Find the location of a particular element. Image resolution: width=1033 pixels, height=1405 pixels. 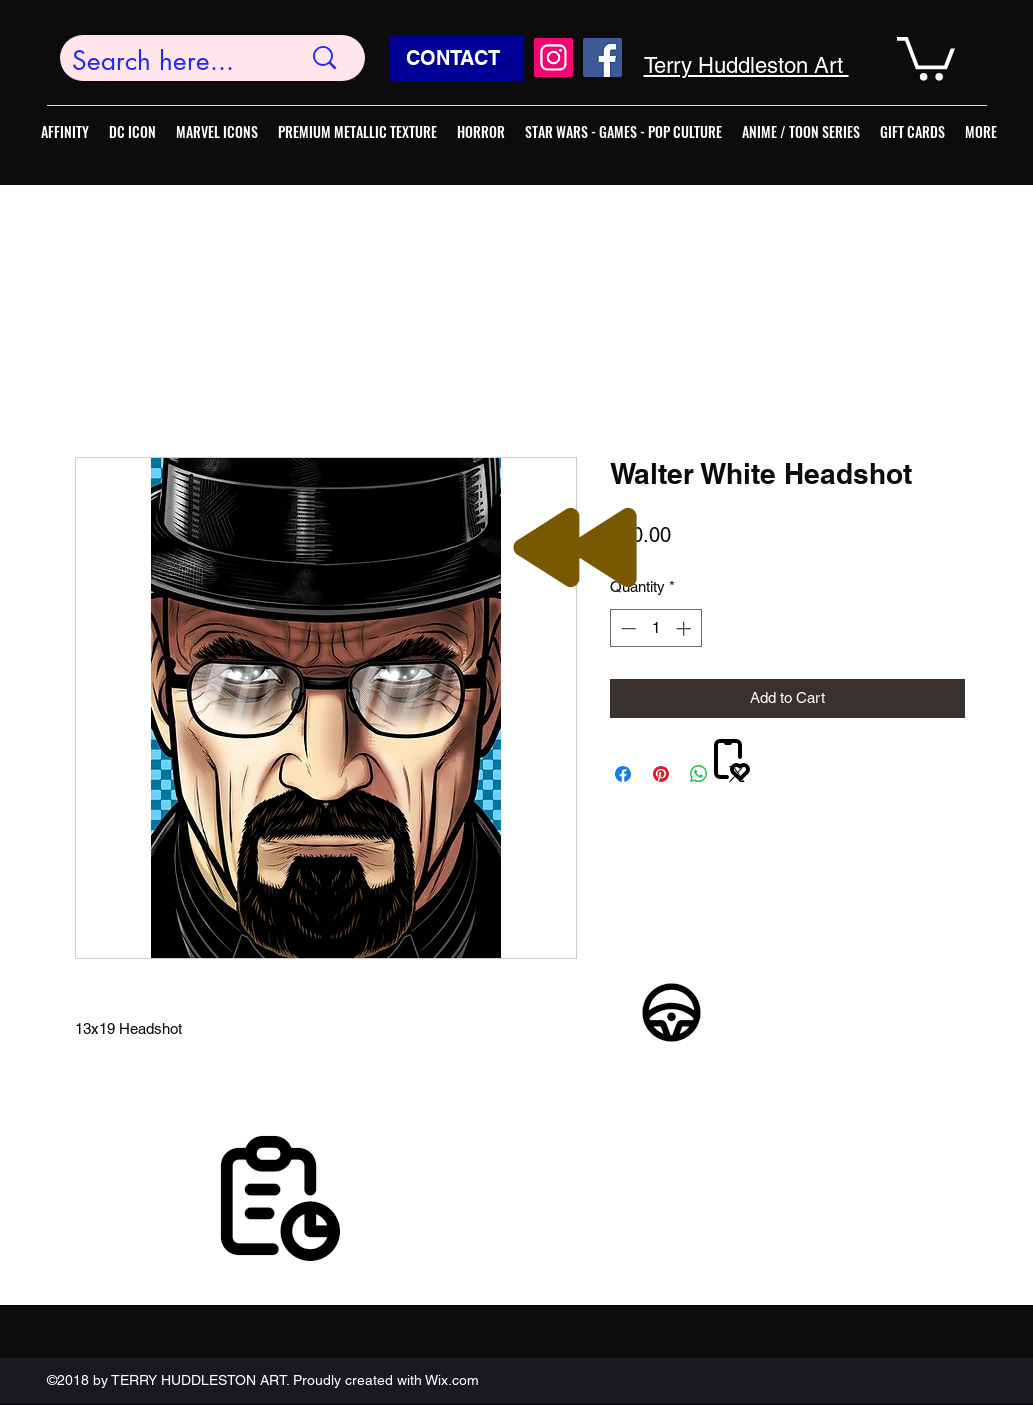

access driving or navigation mode is located at coordinates (671, 1012).